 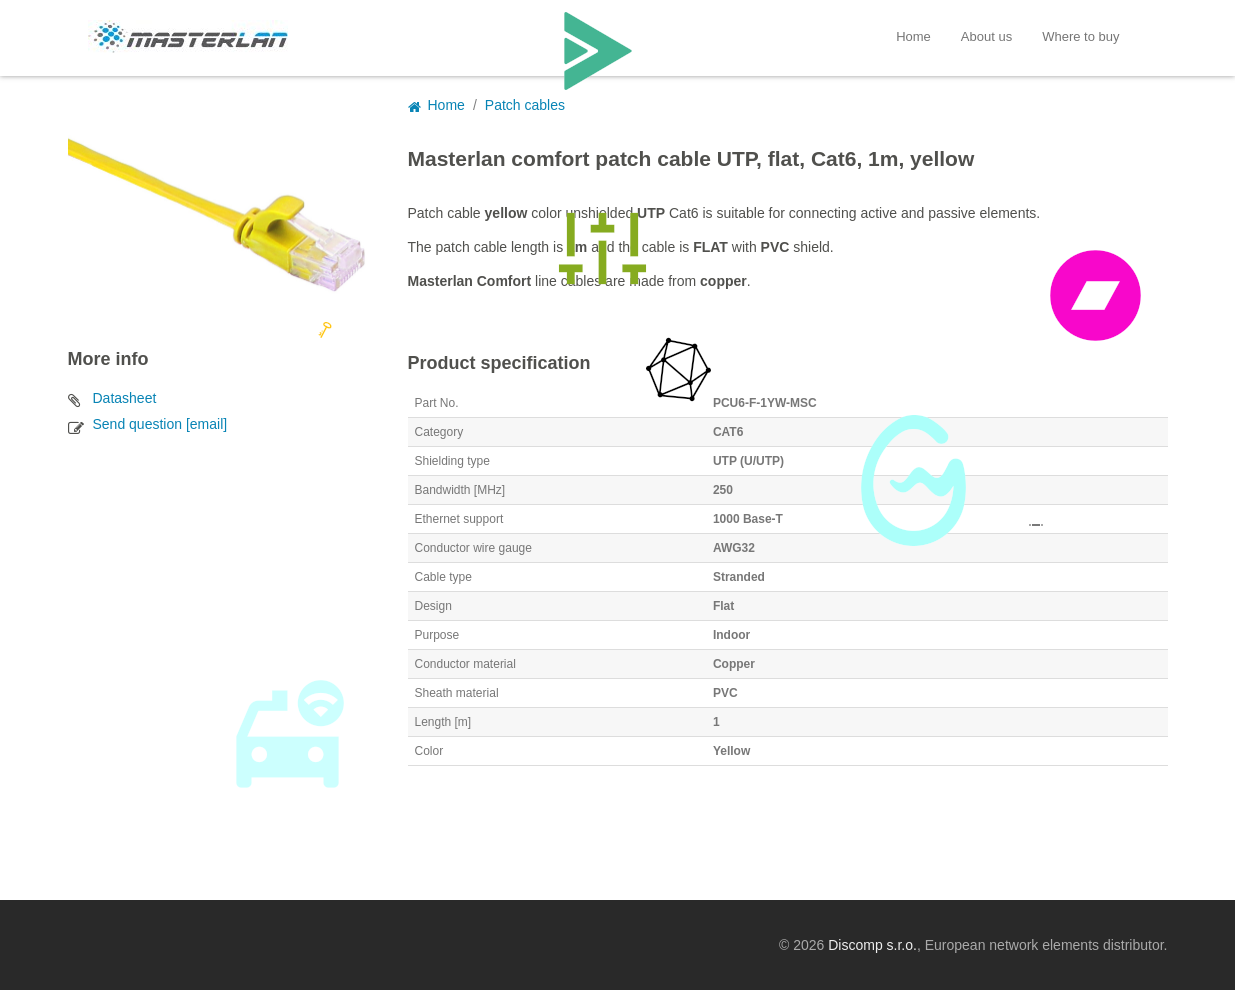 What do you see at coordinates (602, 248) in the screenshot?
I see `access audio or sound settings` at bounding box center [602, 248].